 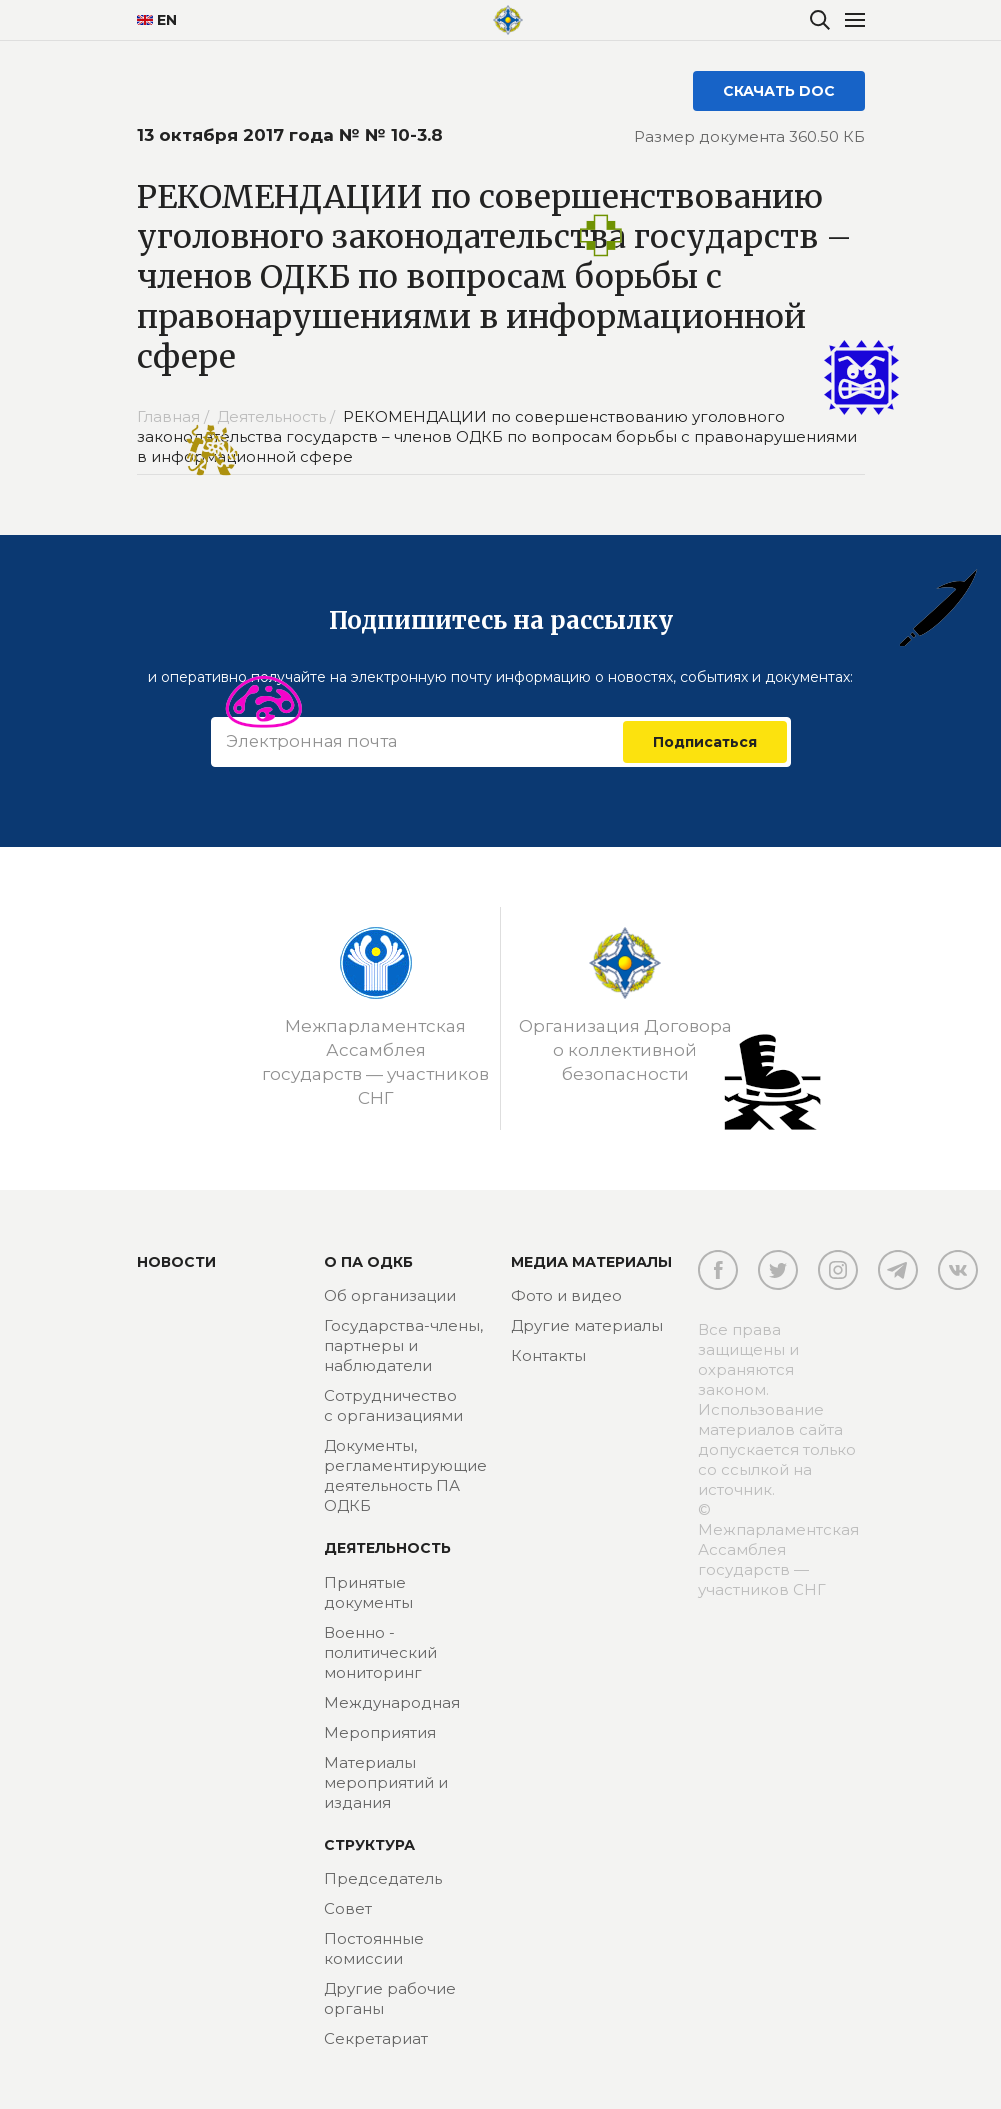 What do you see at coordinates (861, 377) in the screenshot?
I see `thwomp enemy character from super mario games` at bounding box center [861, 377].